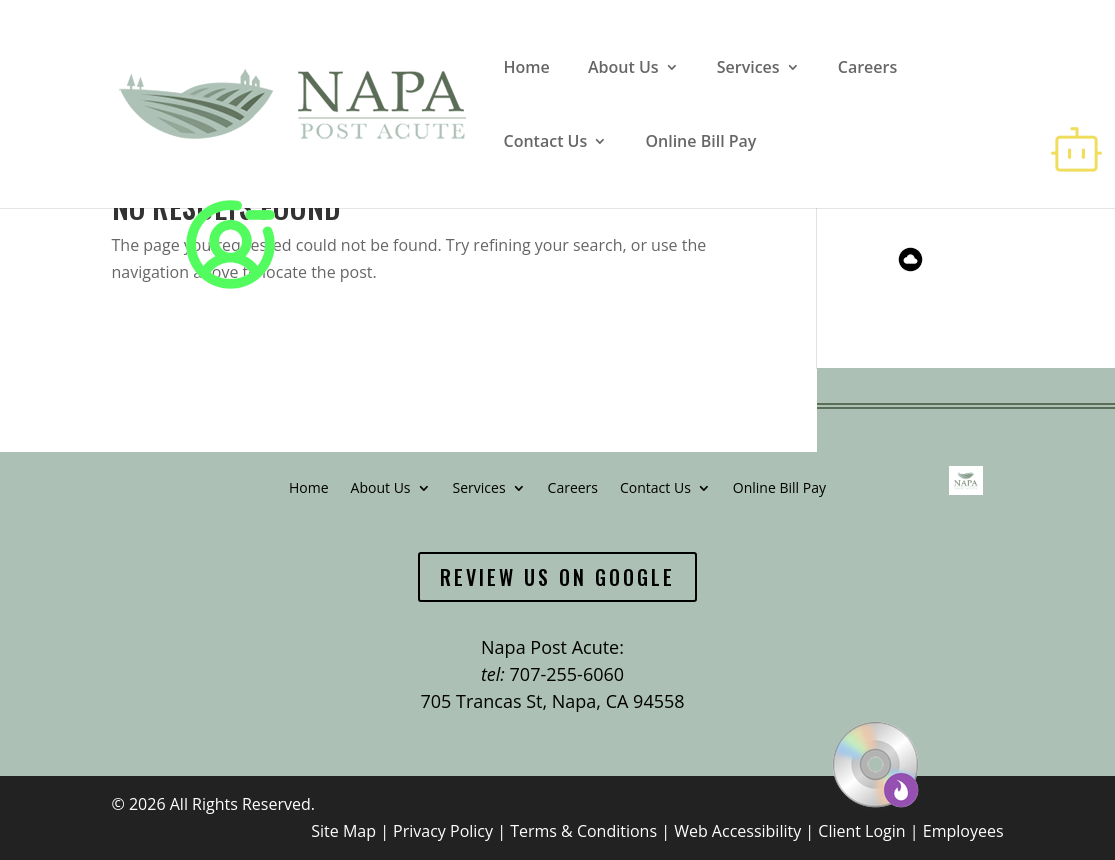 Image resolution: width=1115 pixels, height=860 pixels. I want to click on remove a user from your contacts, so click(230, 244).